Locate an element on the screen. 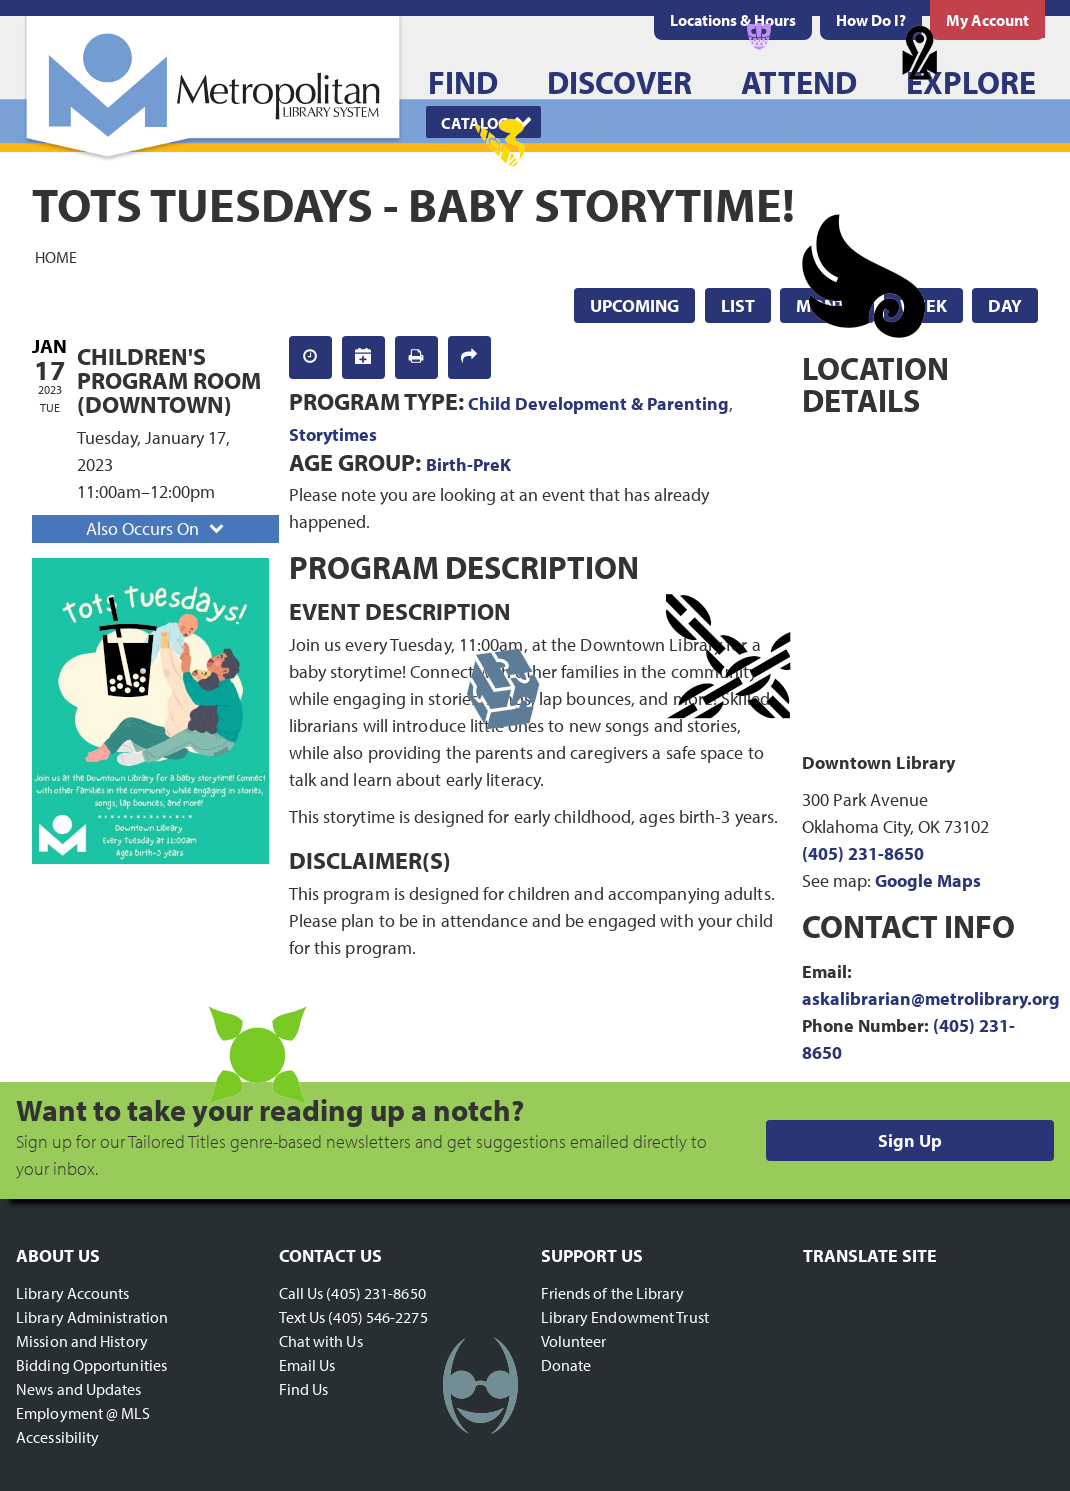  select the mad scientist character class is located at coordinates (482, 1385).